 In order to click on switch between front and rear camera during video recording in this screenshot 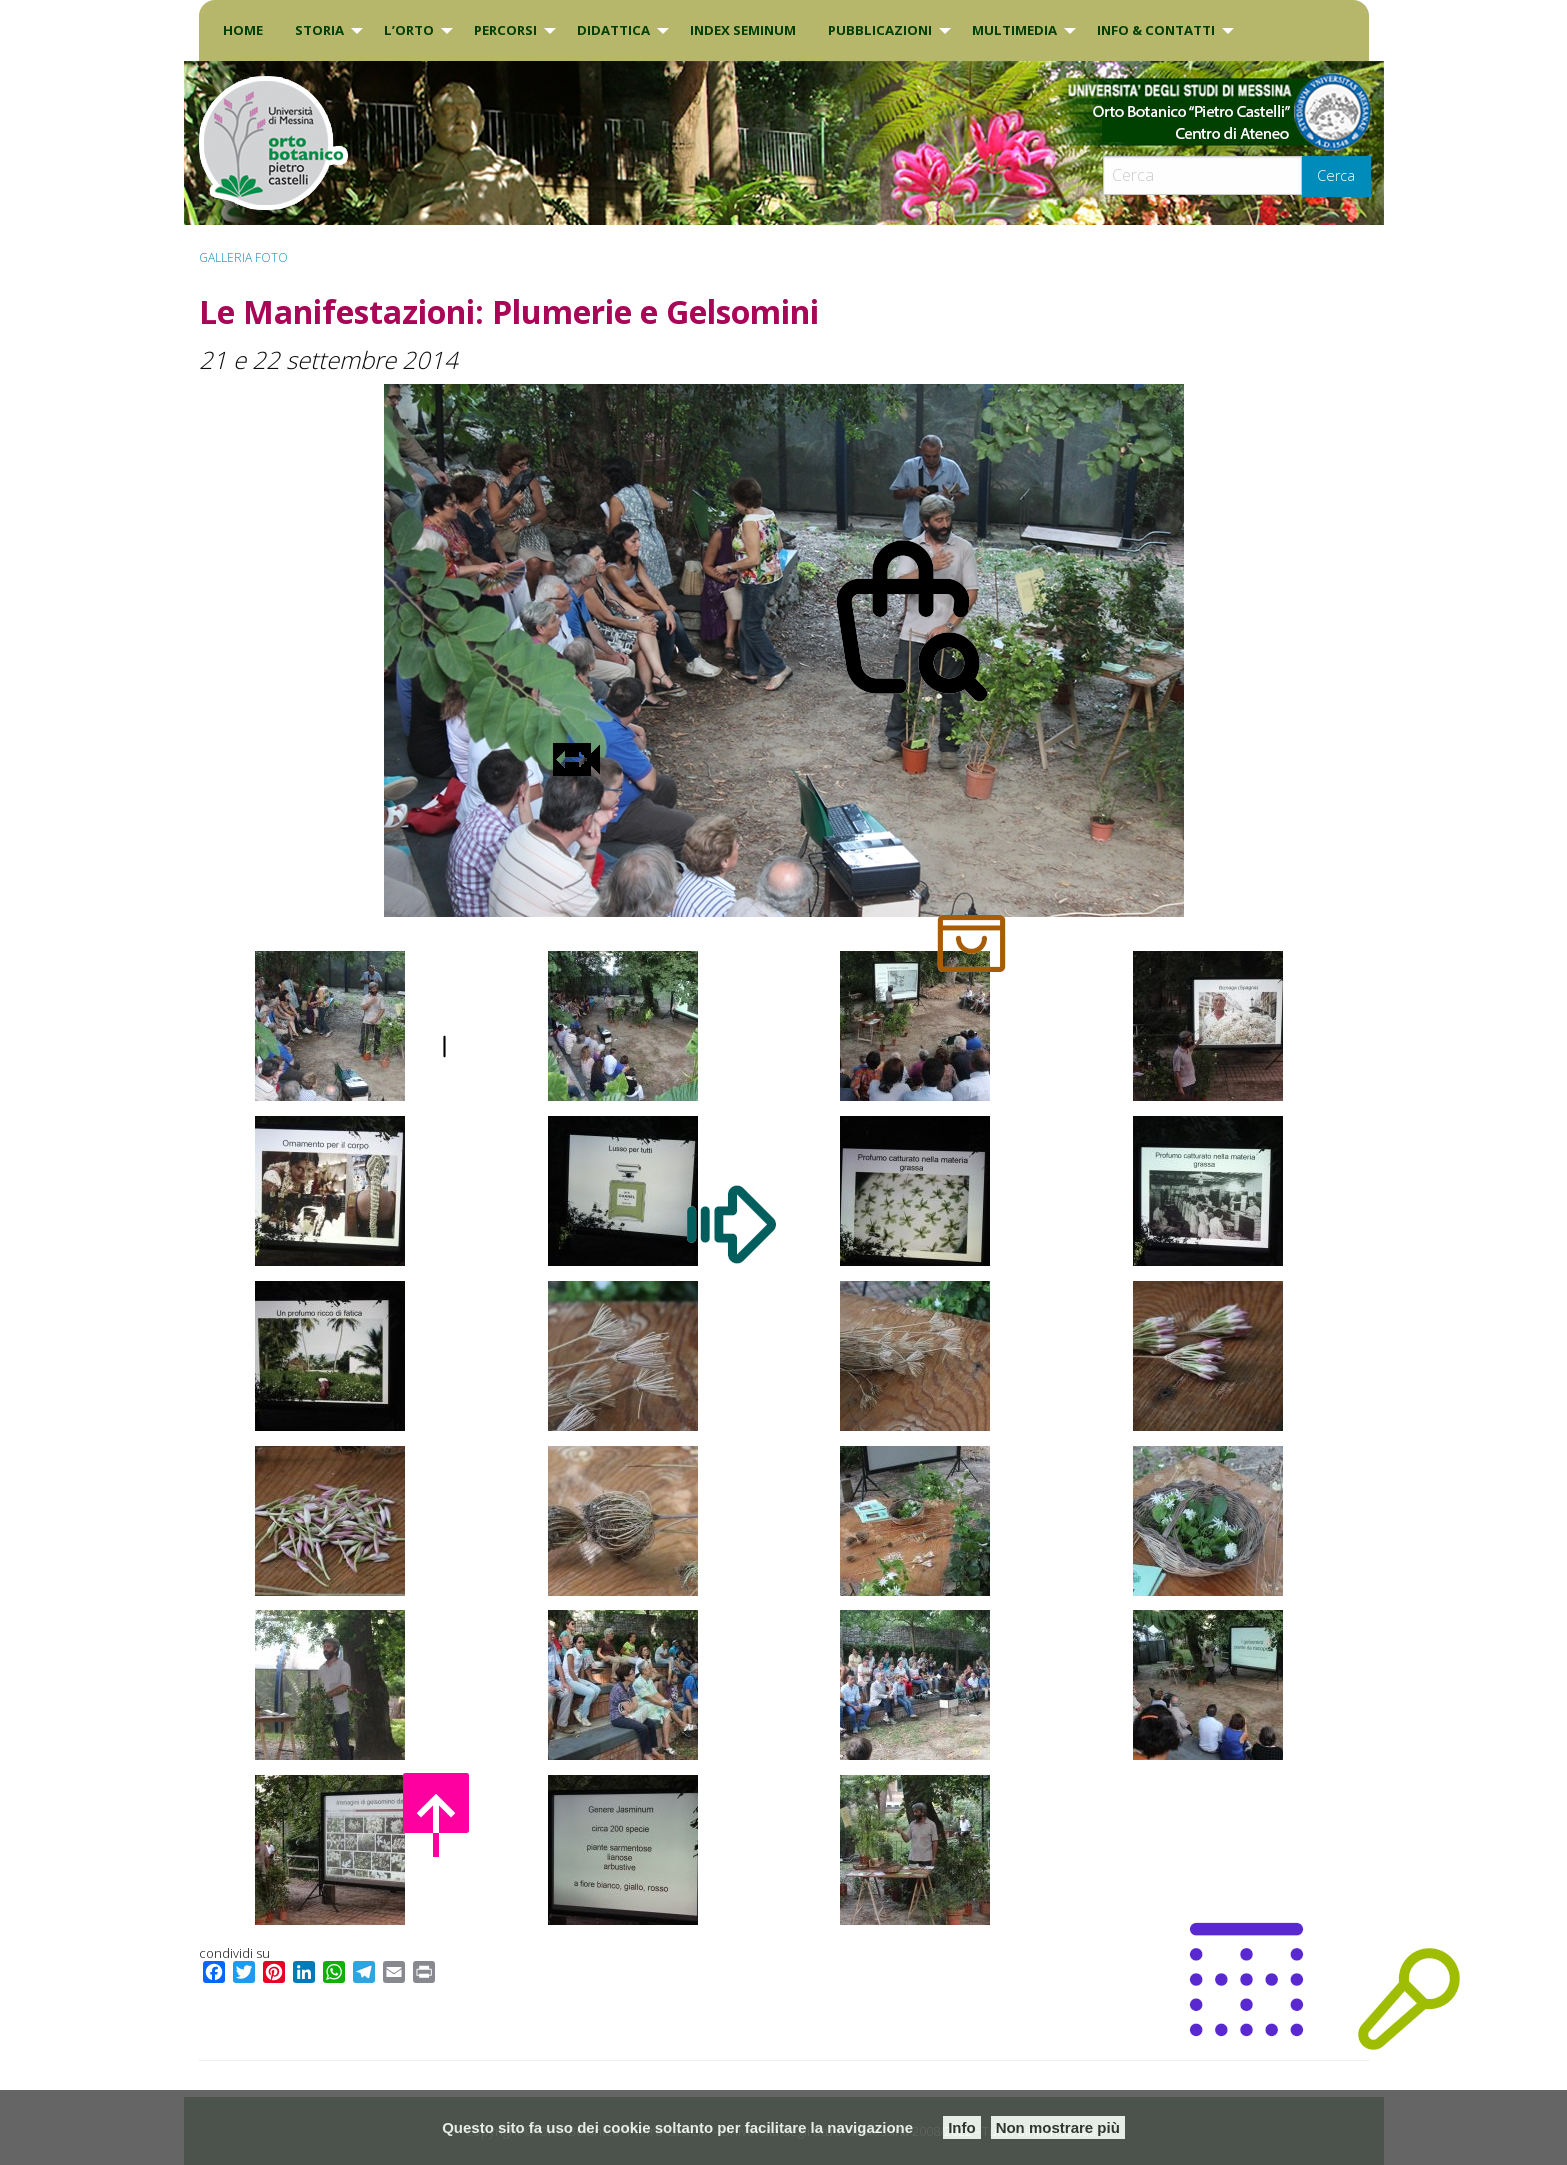, I will do `click(576, 759)`.